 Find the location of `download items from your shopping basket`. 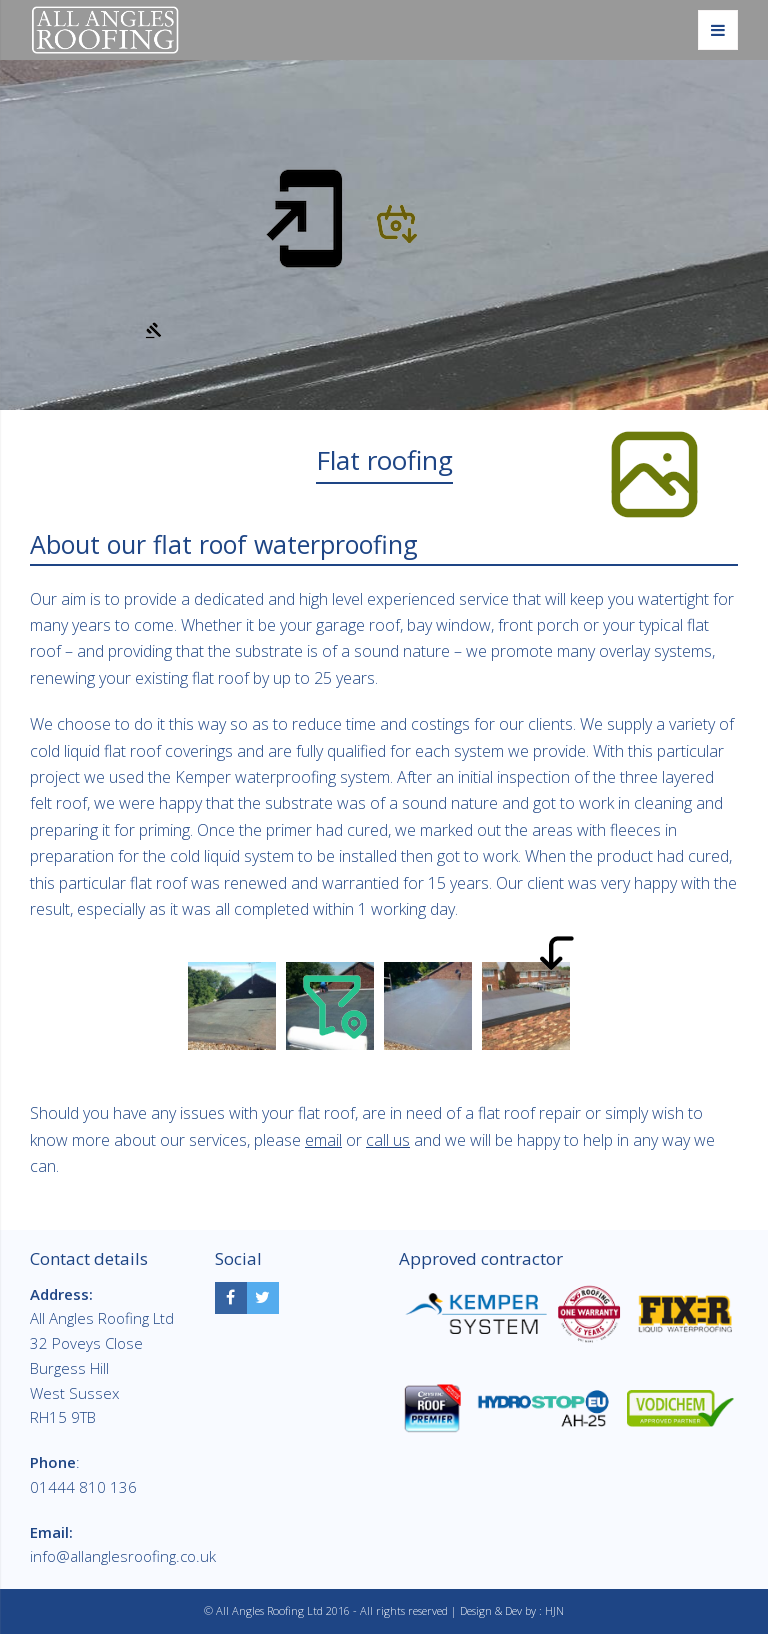

download items from your shopping basket is located at coordinates (396, 222).